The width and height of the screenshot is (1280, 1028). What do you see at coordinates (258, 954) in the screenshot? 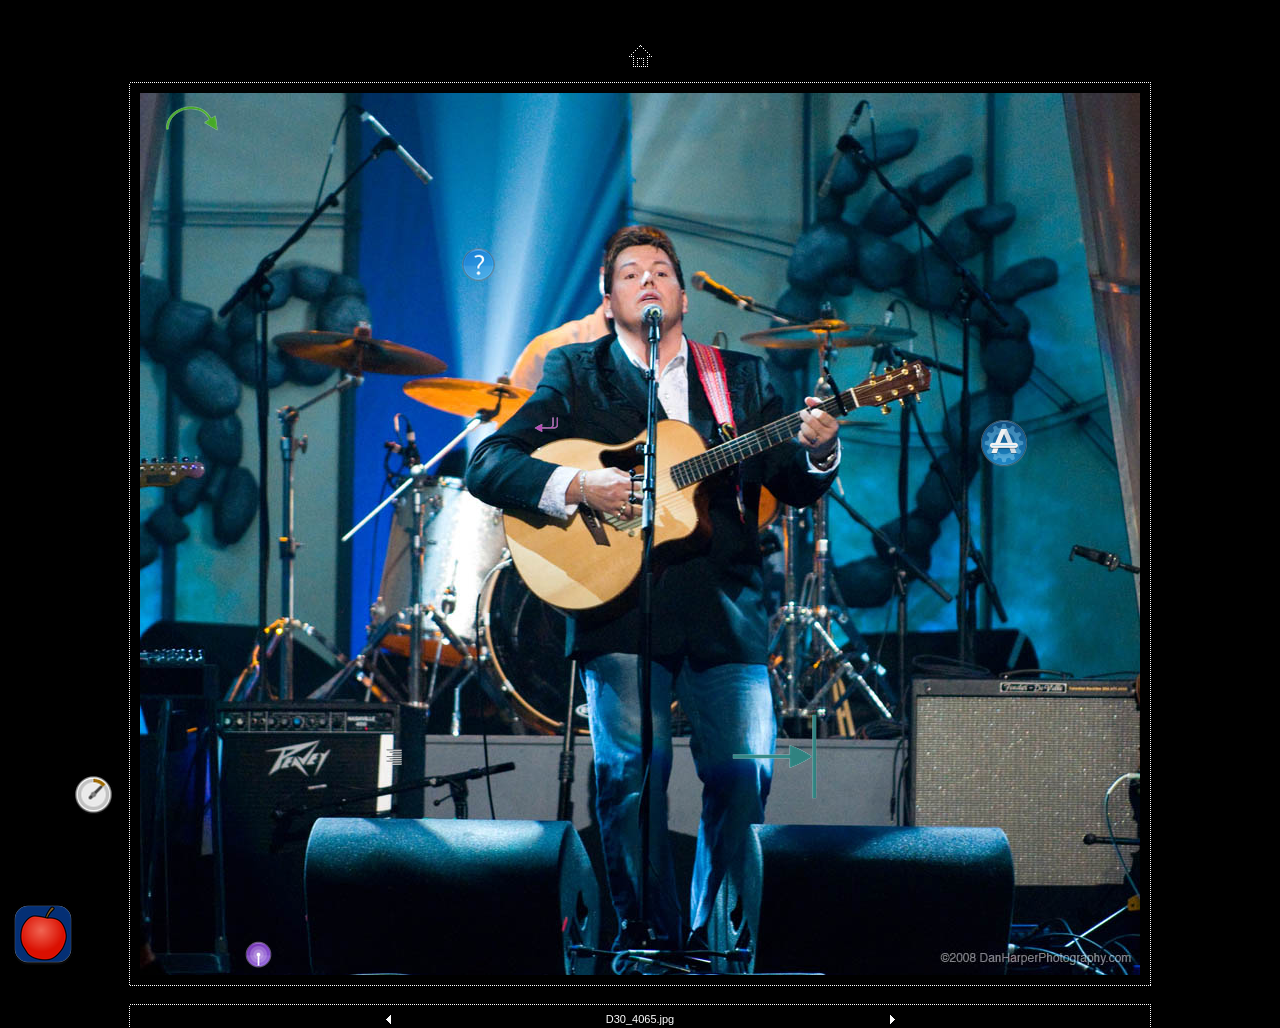
I see `open the podcasts app` at bounding box center [258, 954].